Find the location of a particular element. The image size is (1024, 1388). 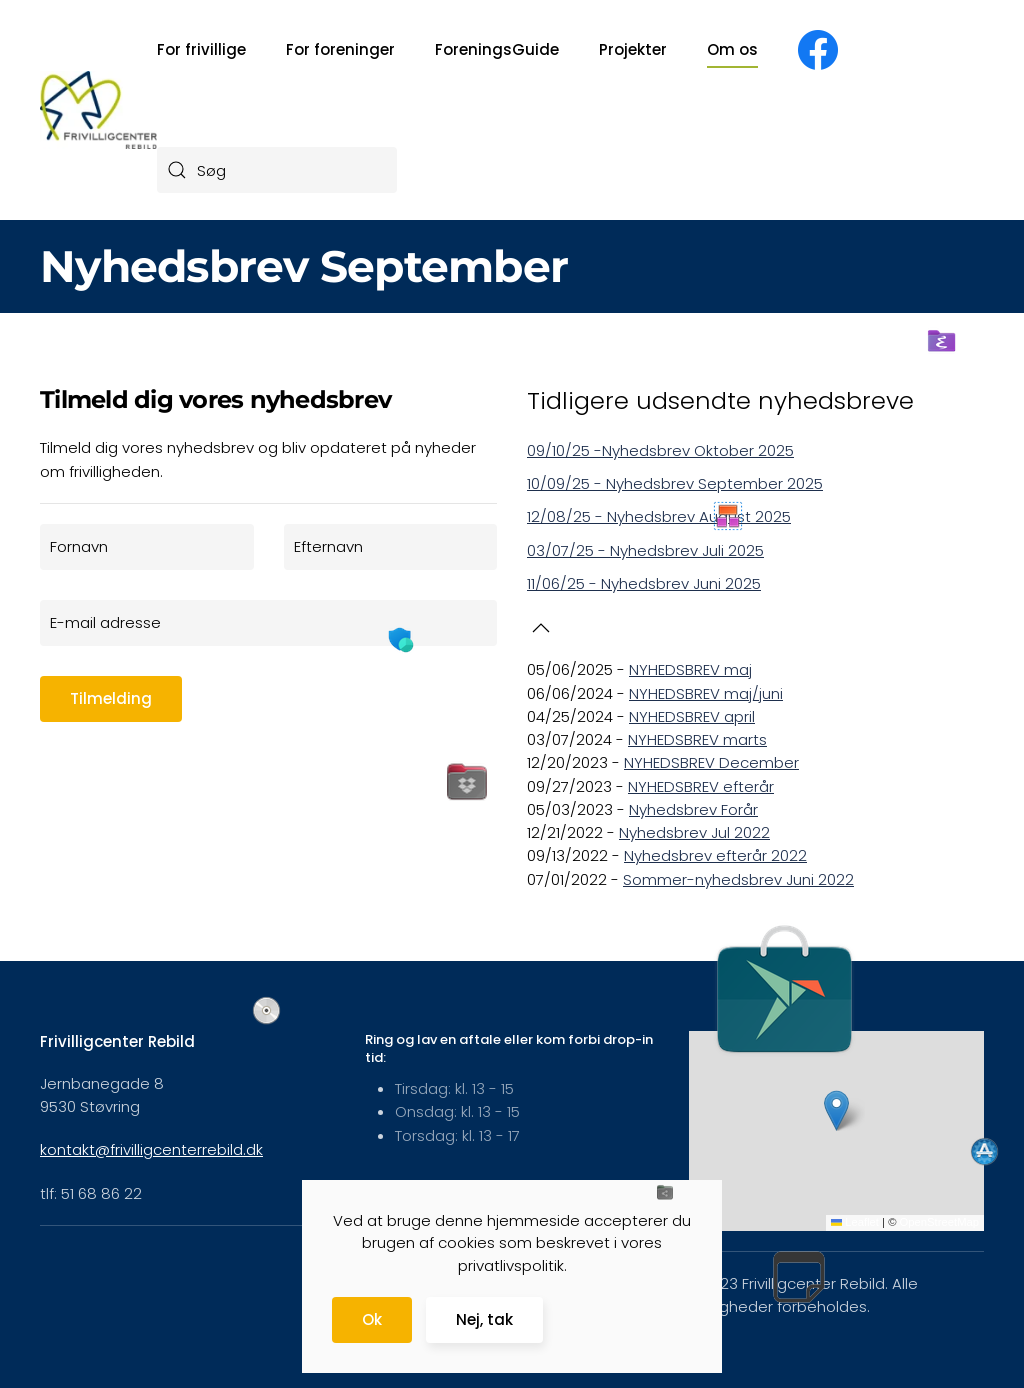

open your public shared folder is located at coordinates (665, 1192).